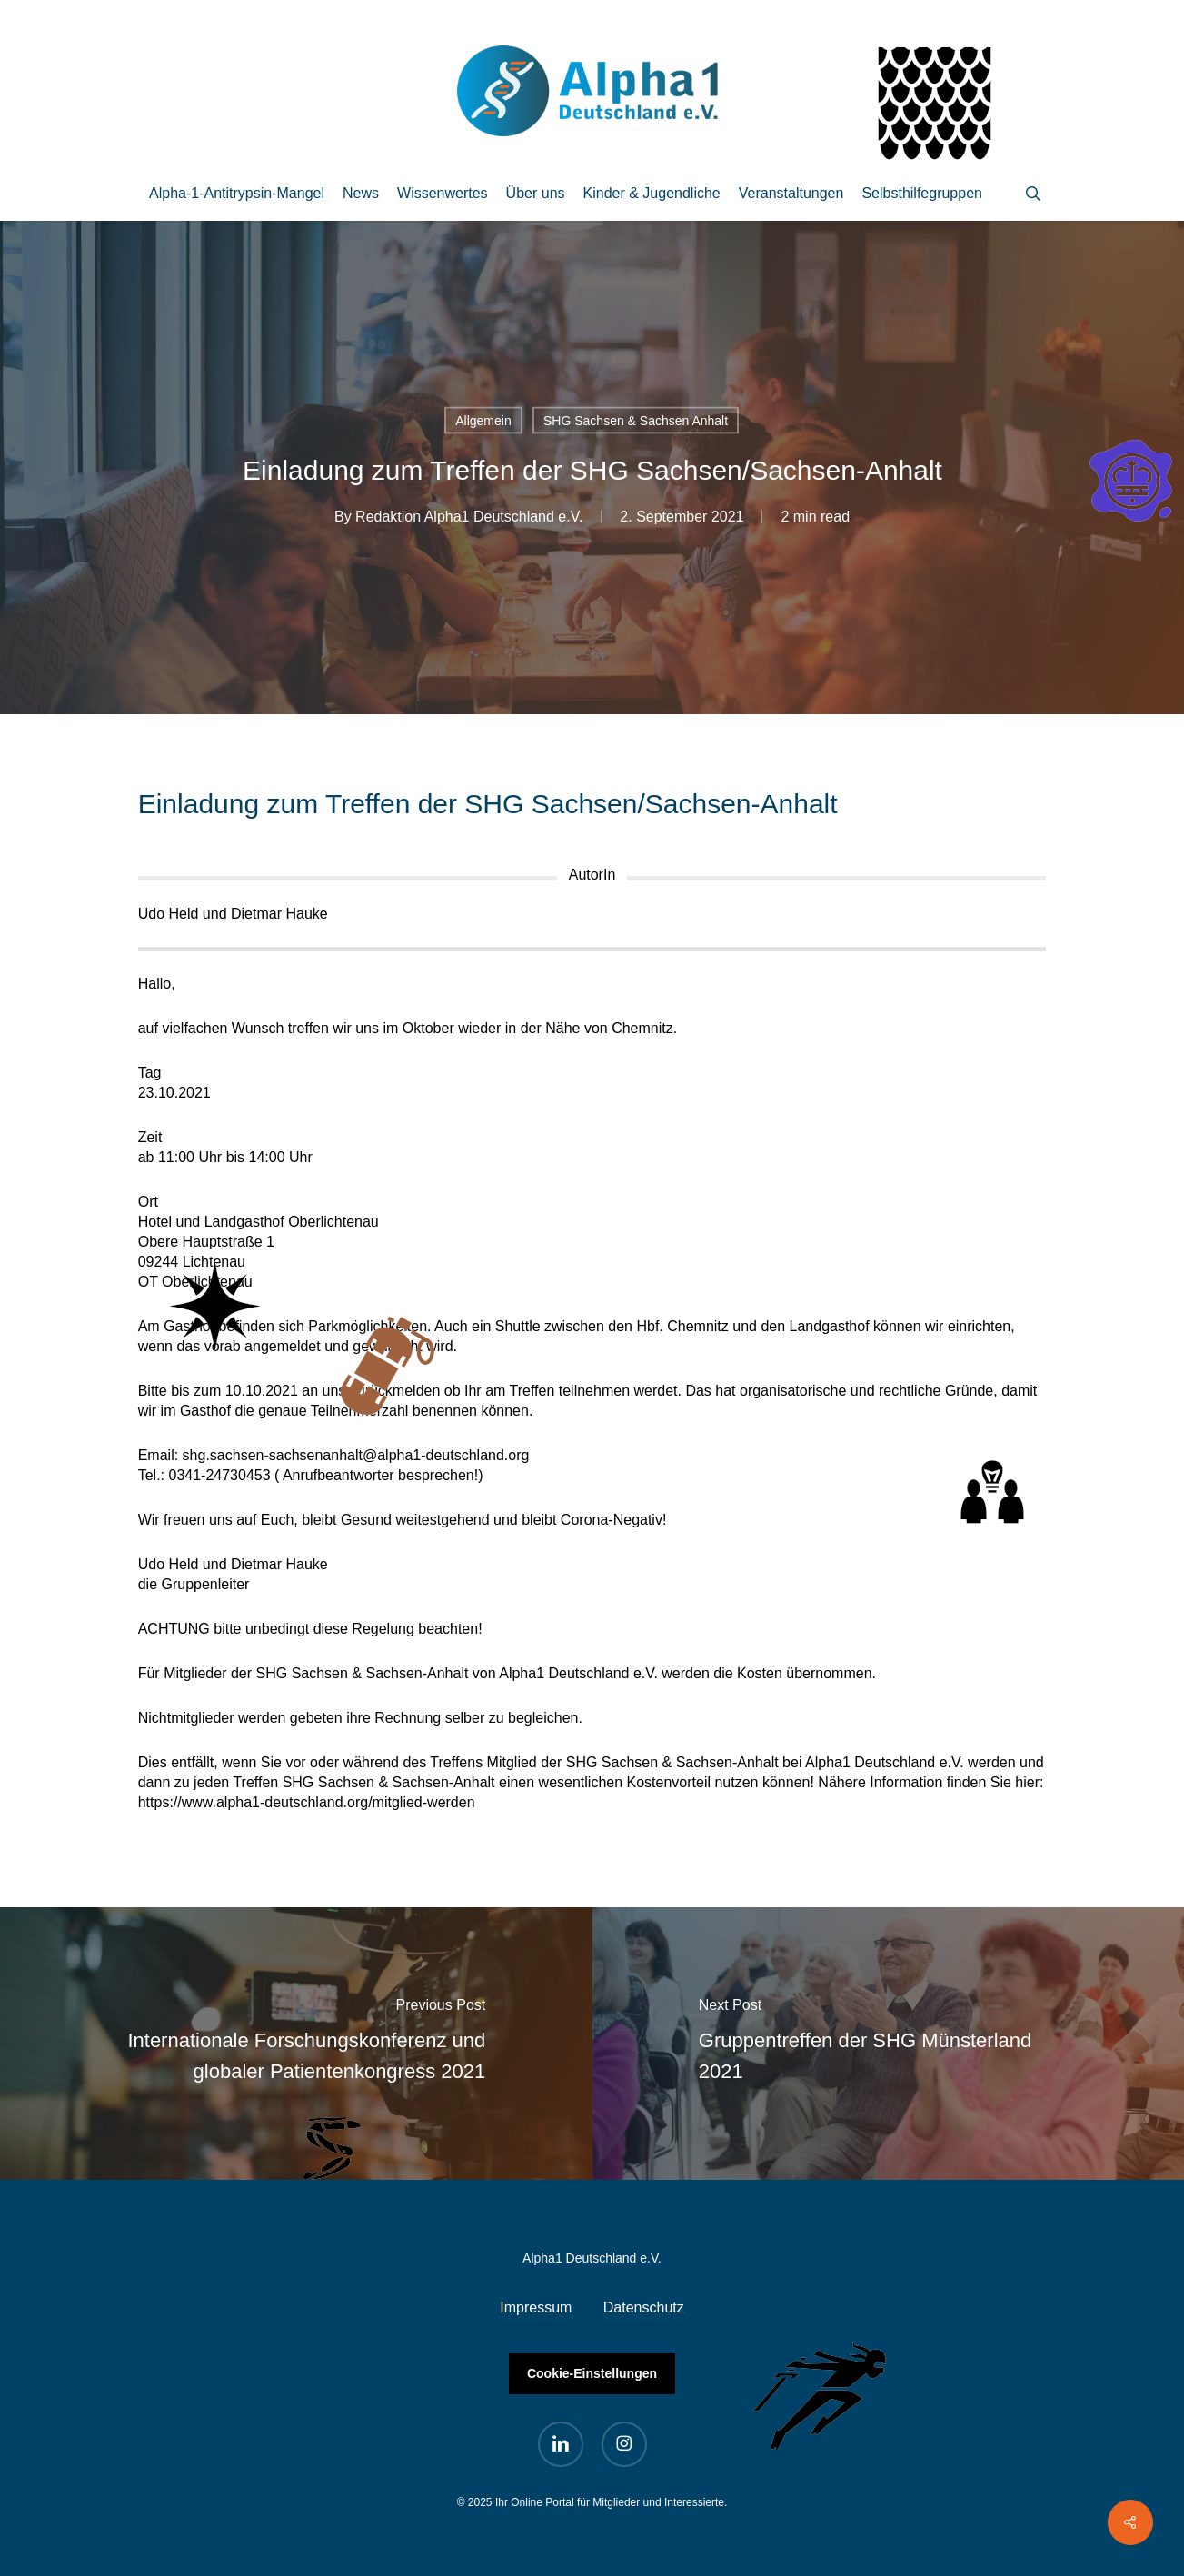 The height and width of the screenshot is (2576, 1184). Describe the element at coordinates (1130, 480) in the screenshot. I see `indicates an official or verified document` at that location.